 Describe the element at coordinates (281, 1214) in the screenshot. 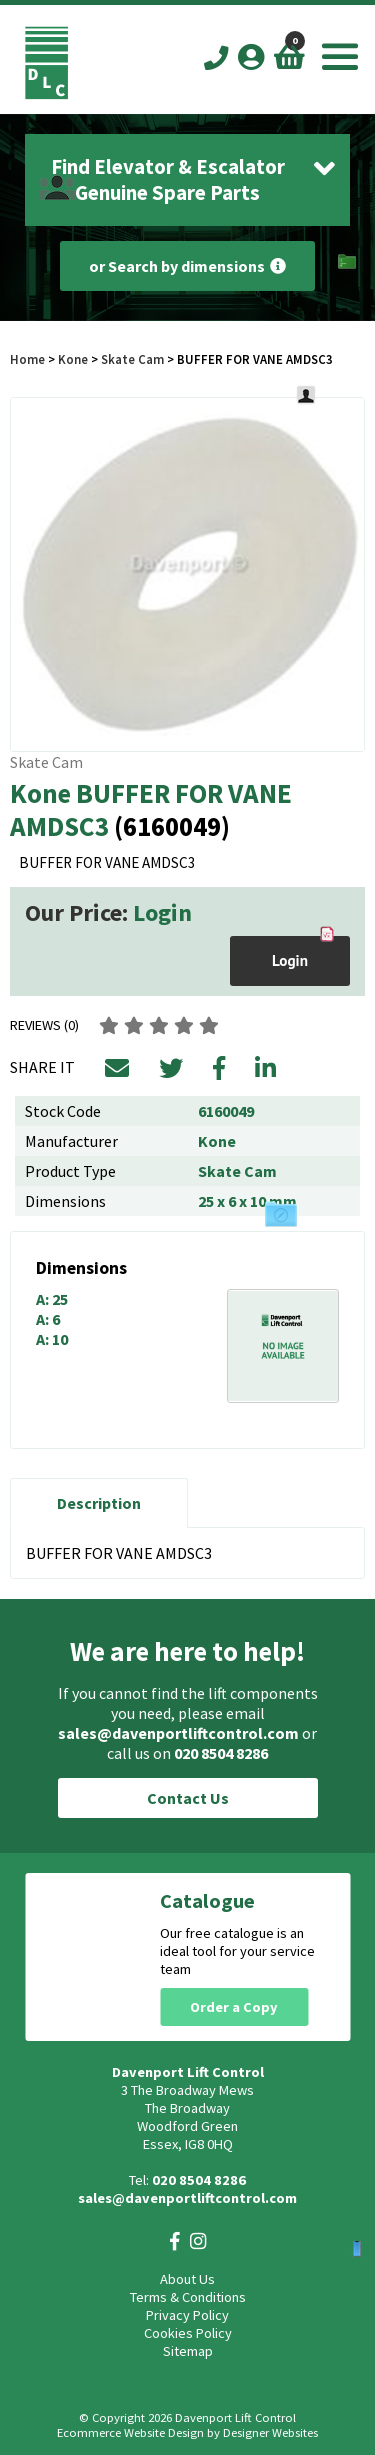

I see `access your local web server files` at that location.